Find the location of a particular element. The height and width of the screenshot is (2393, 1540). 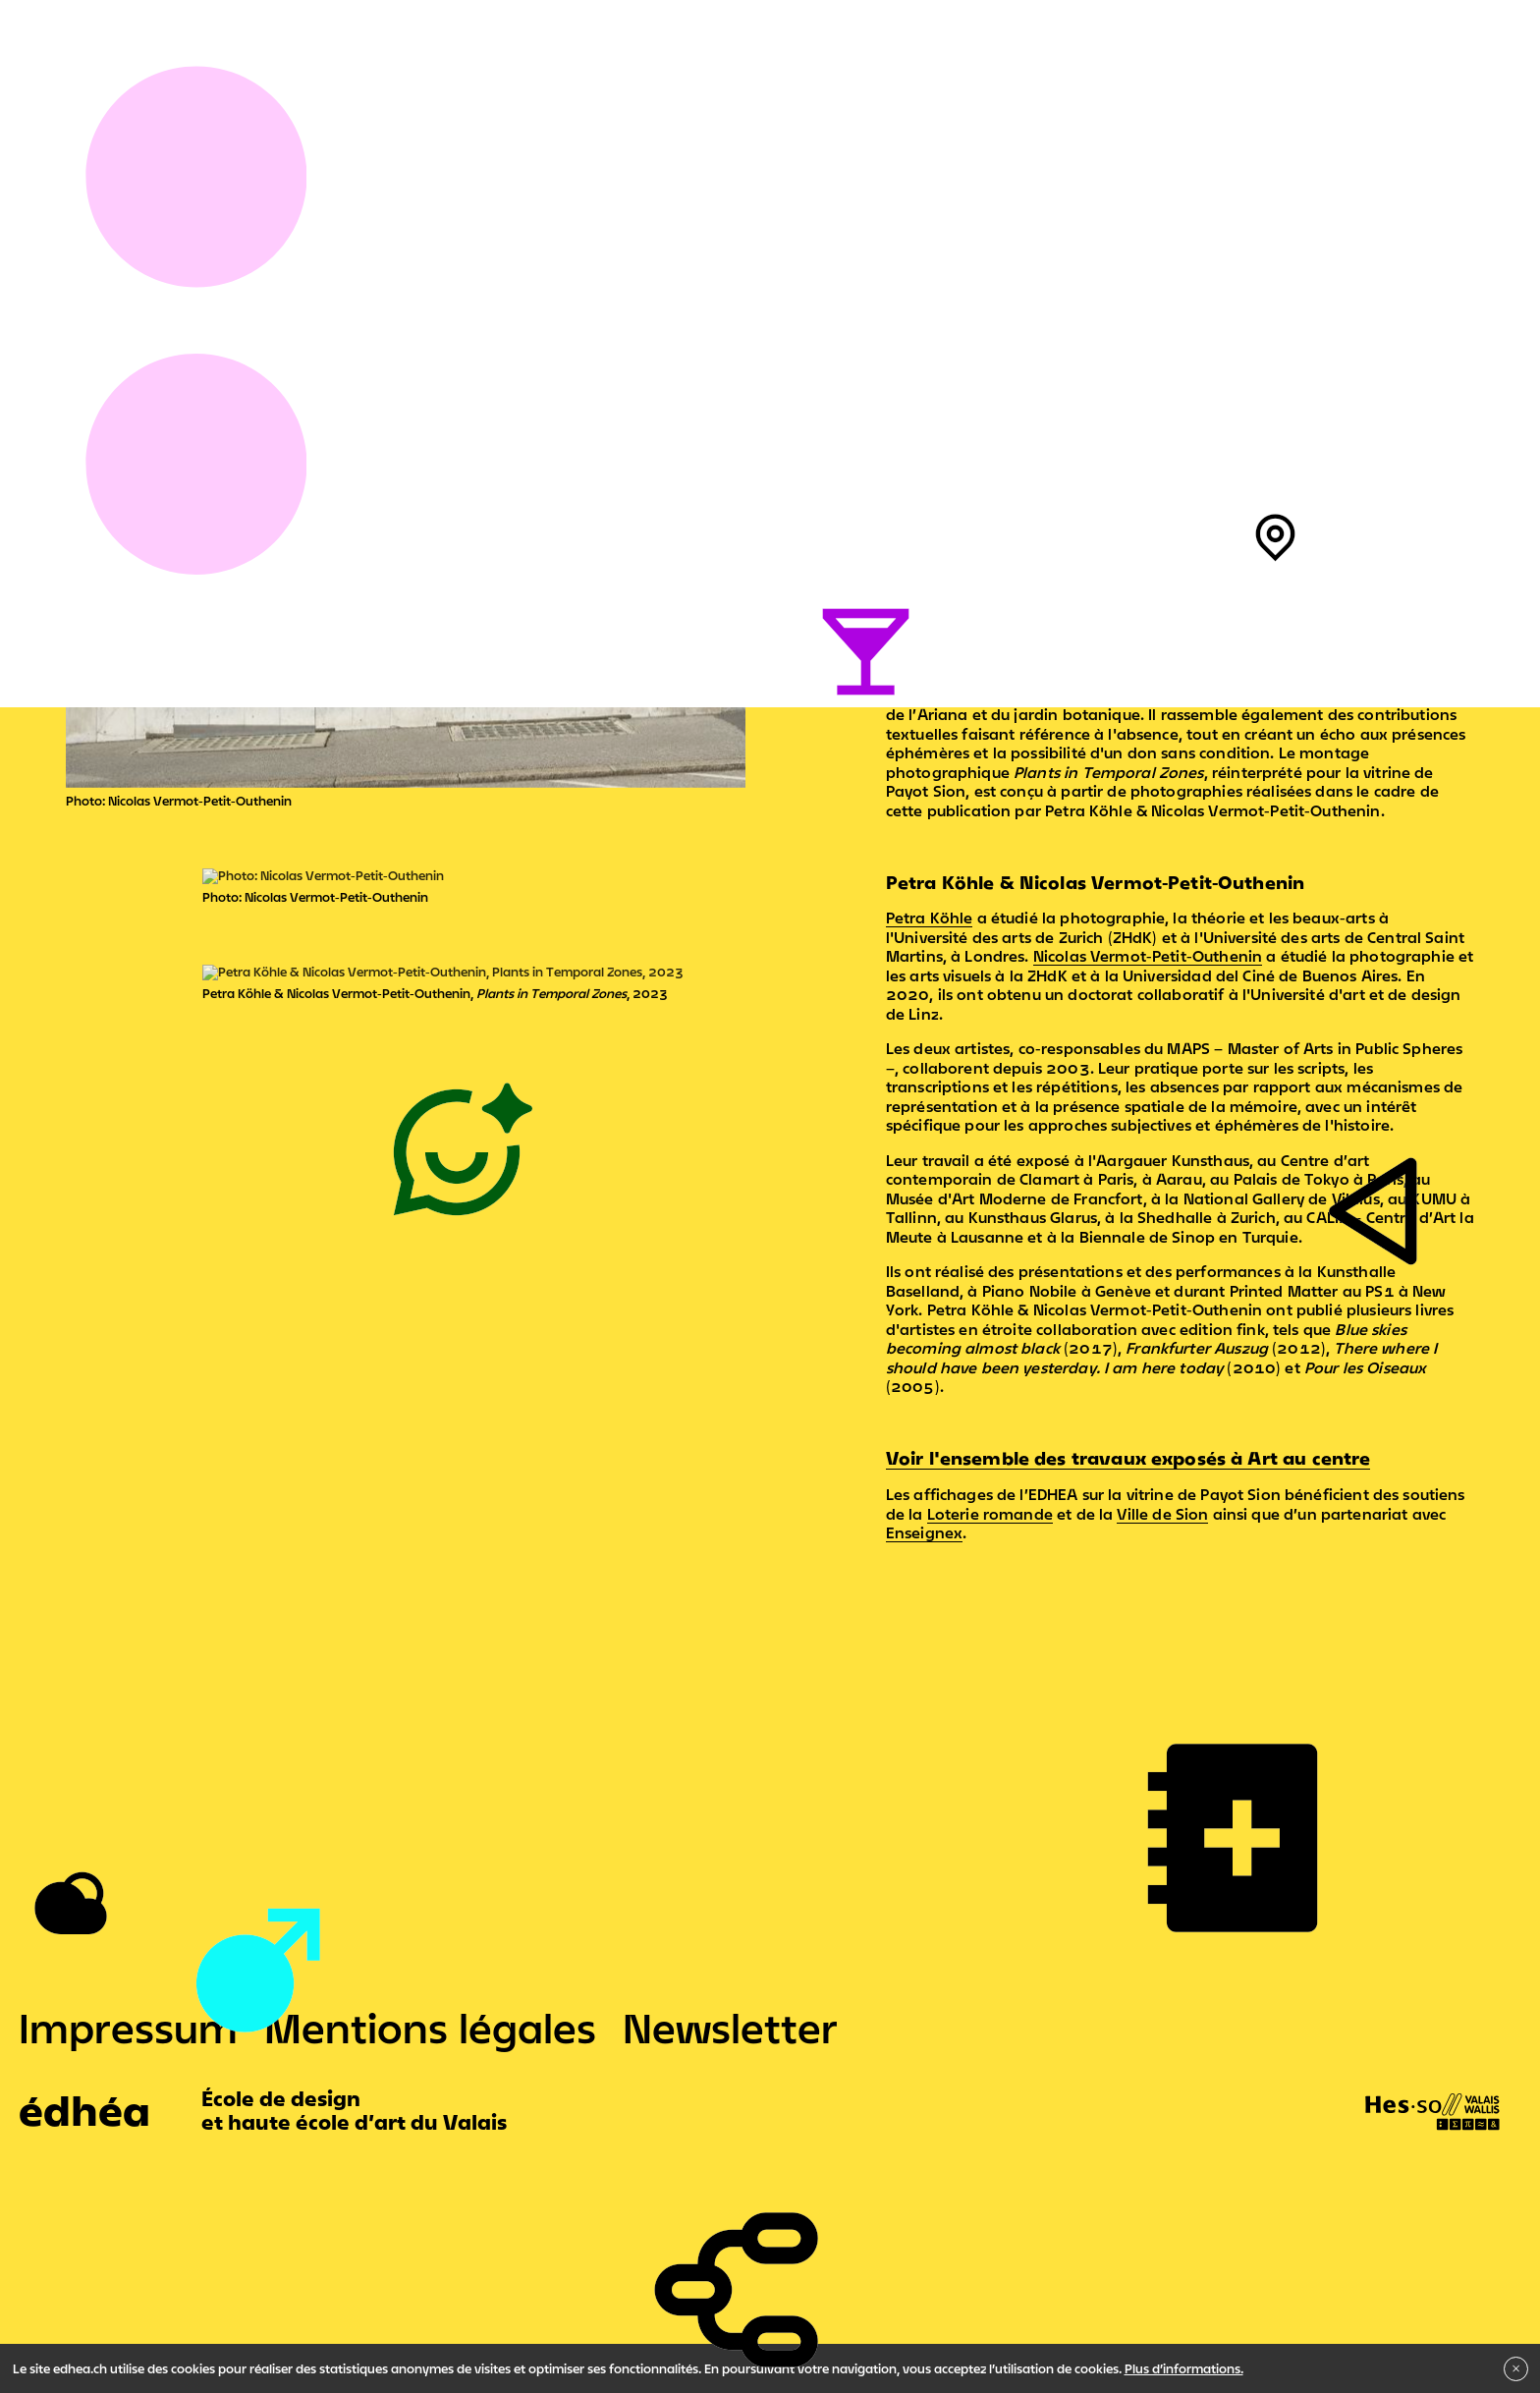

access your health records is located at coordinates (1233, 1838).